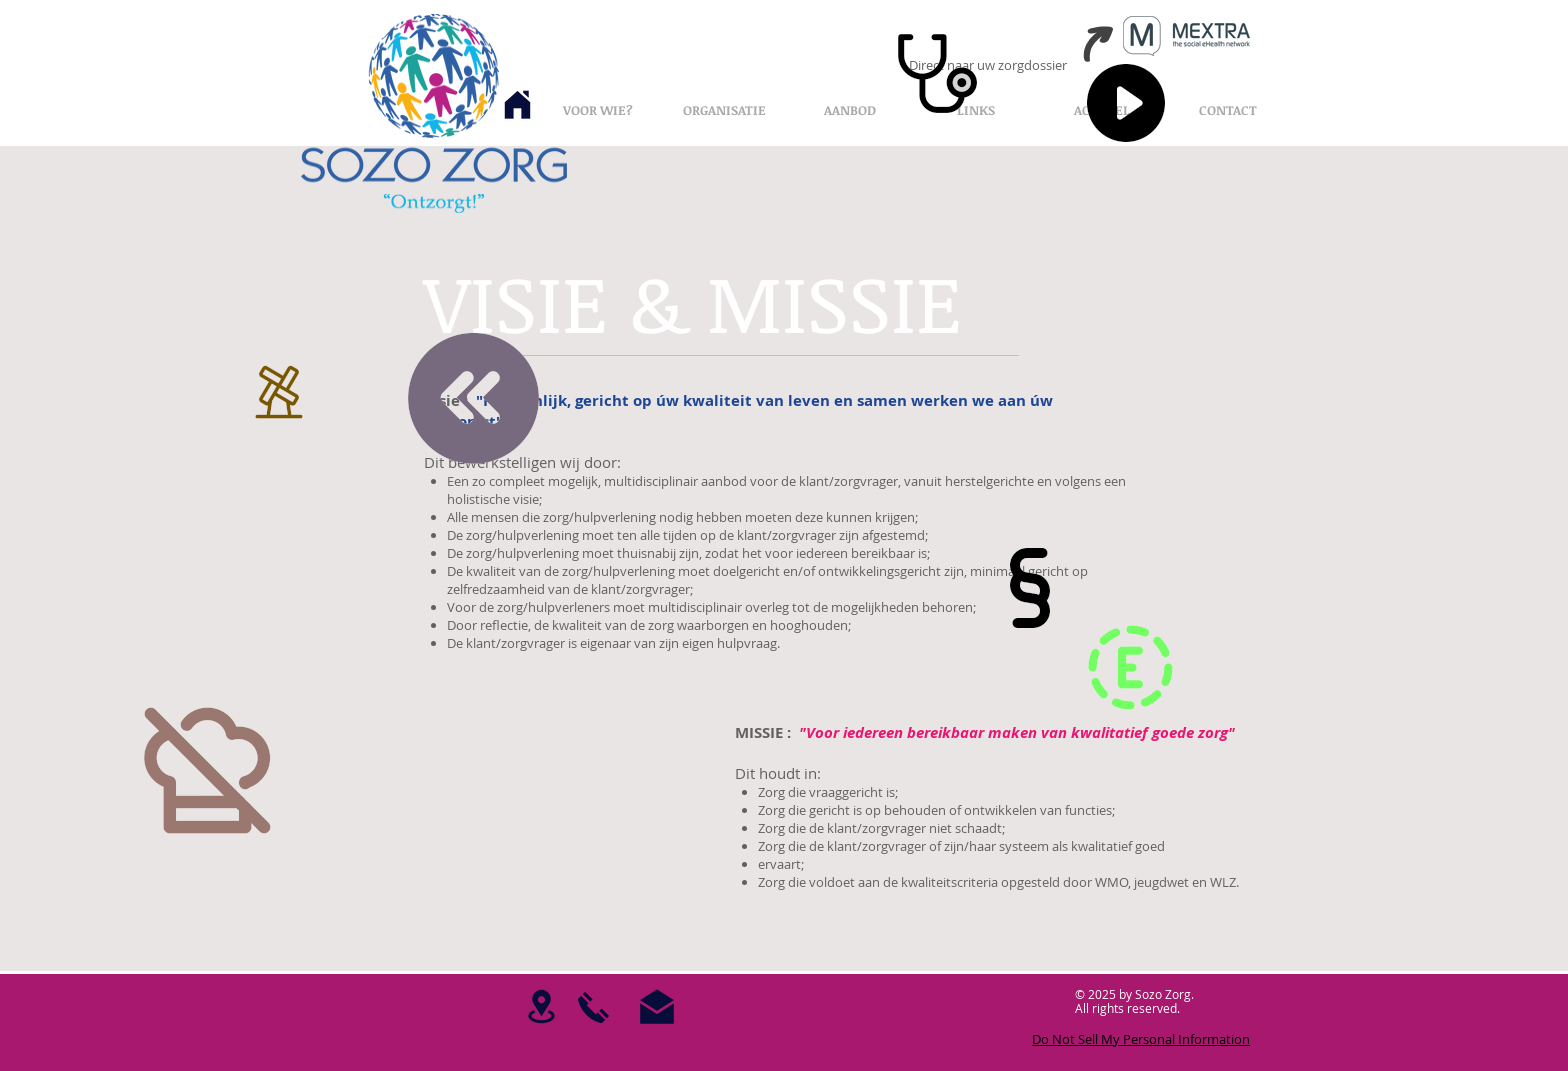  What do you see at coordinates (1130, 667) in the screenshot?
I see `indicates a draft or pending email` at bounding box center [1130, 667].